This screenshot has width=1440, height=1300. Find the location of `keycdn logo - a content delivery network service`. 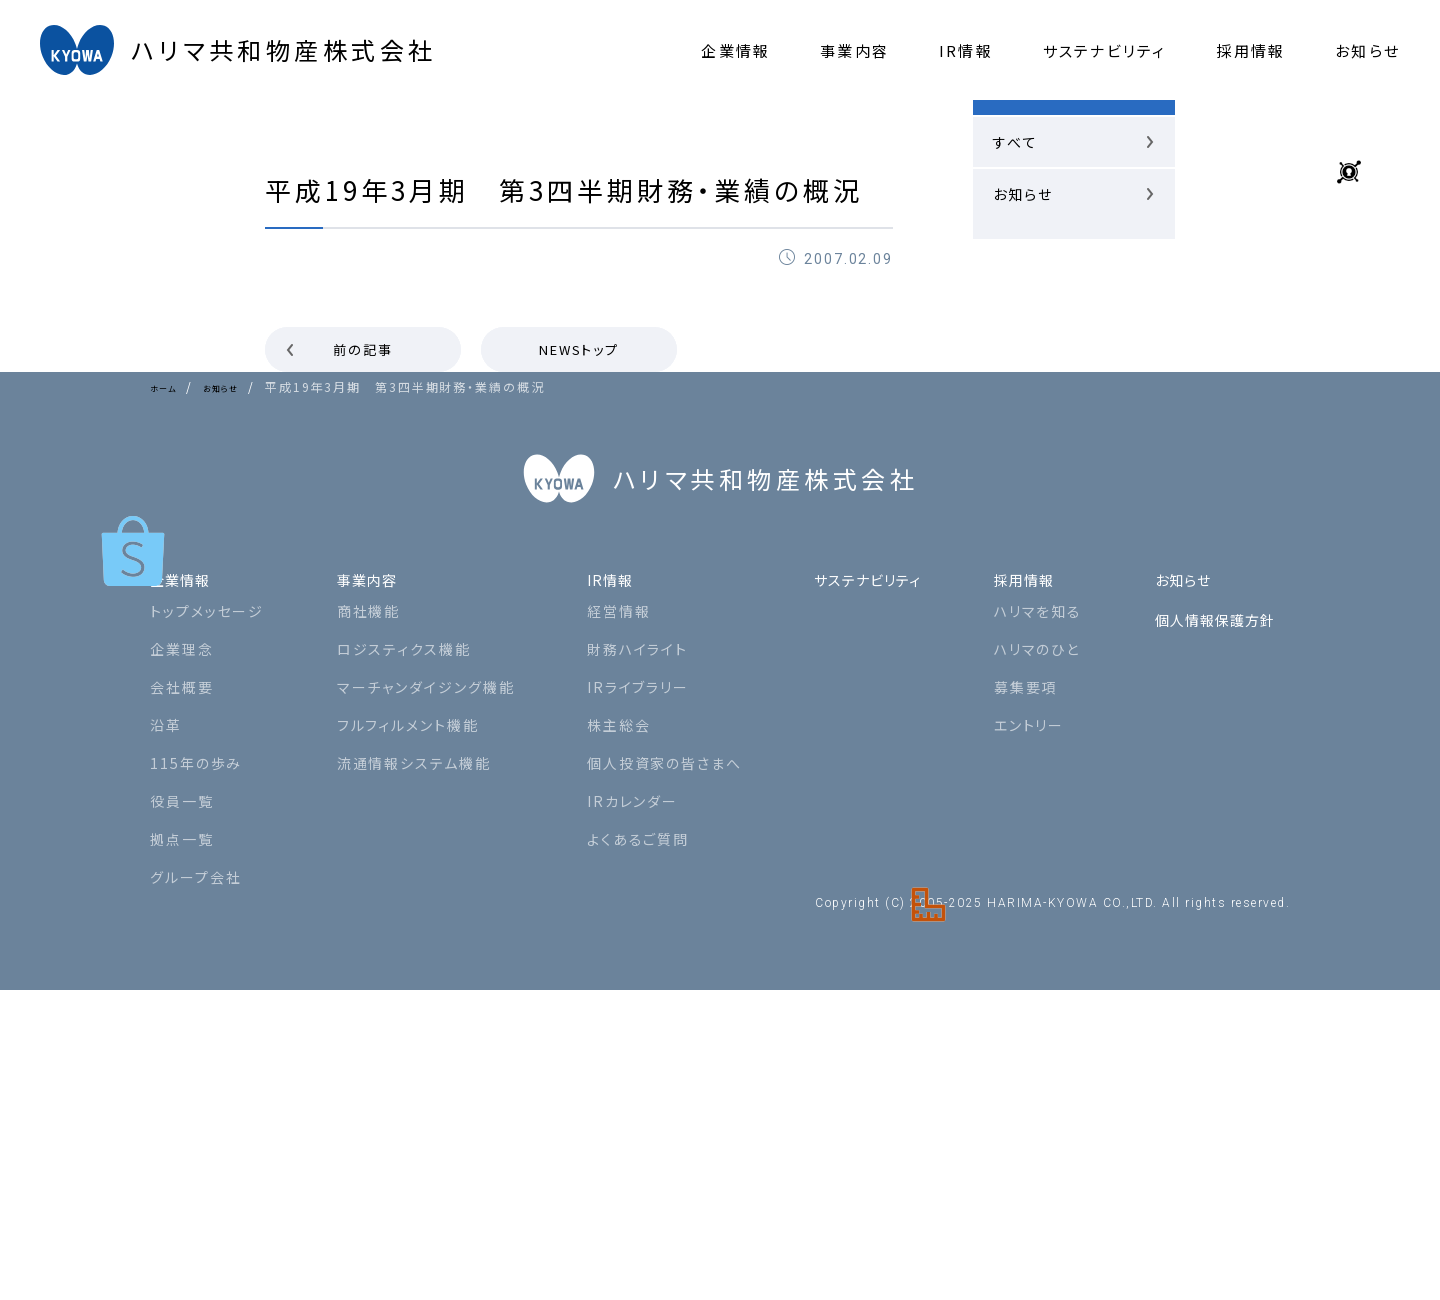

keycdn logo - a content delivery network service is located at coordinates (1349, 172).